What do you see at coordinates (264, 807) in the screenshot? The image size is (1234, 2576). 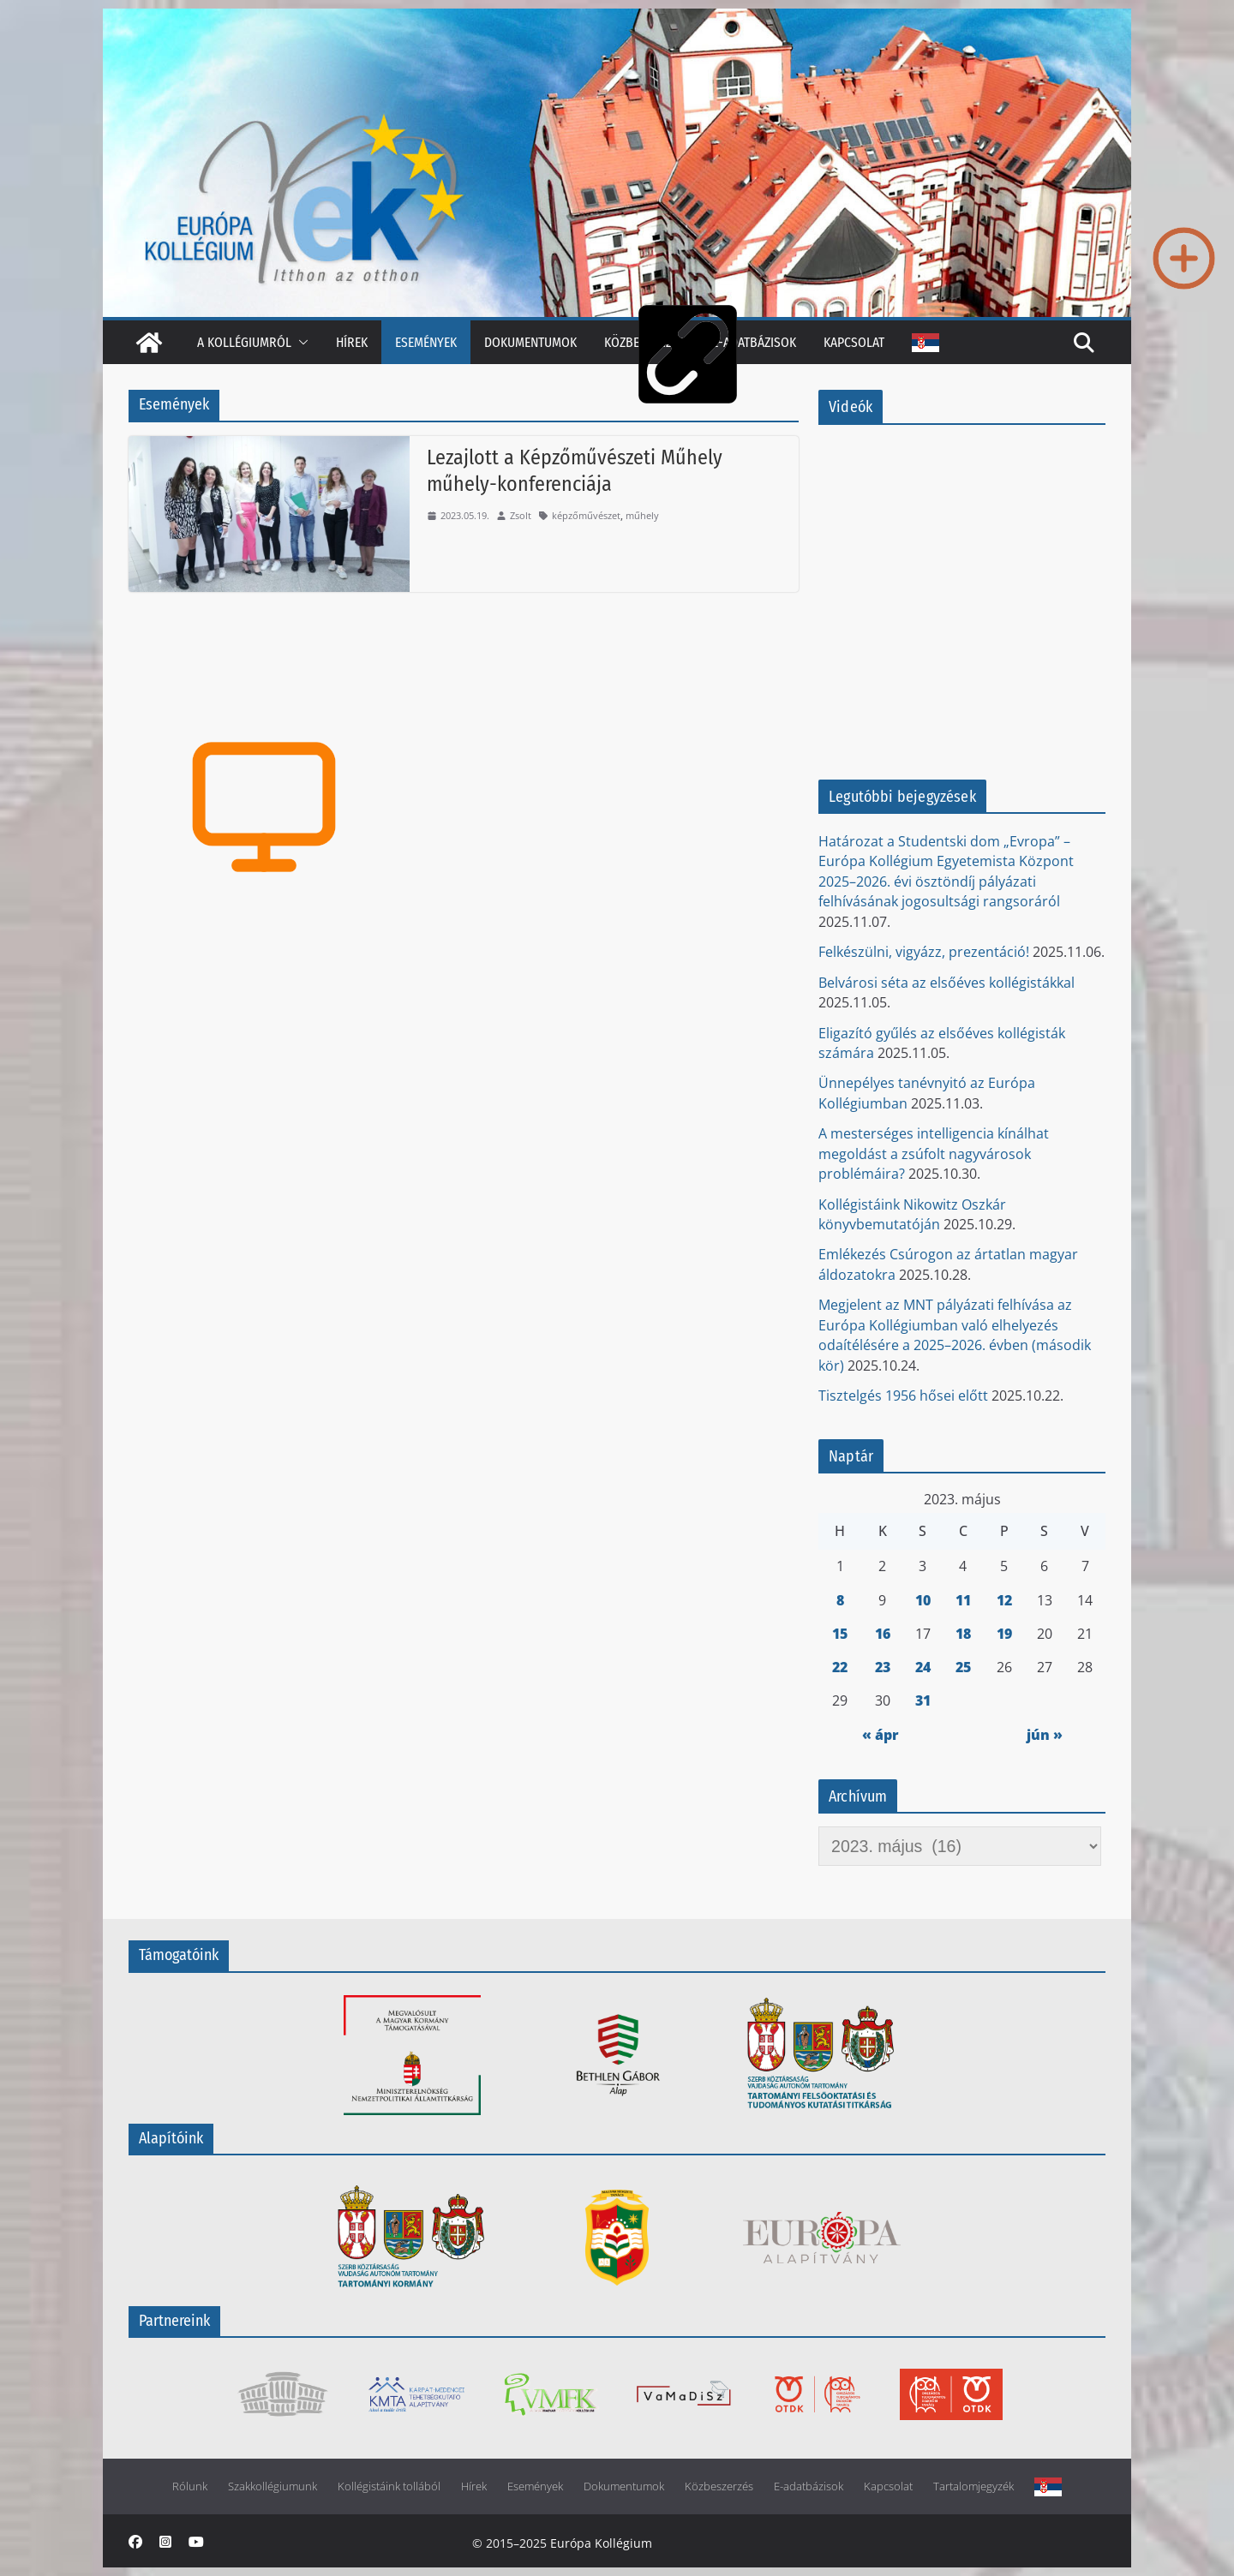 I see `switch to desktop display mode` at bounding box center [264, 807].